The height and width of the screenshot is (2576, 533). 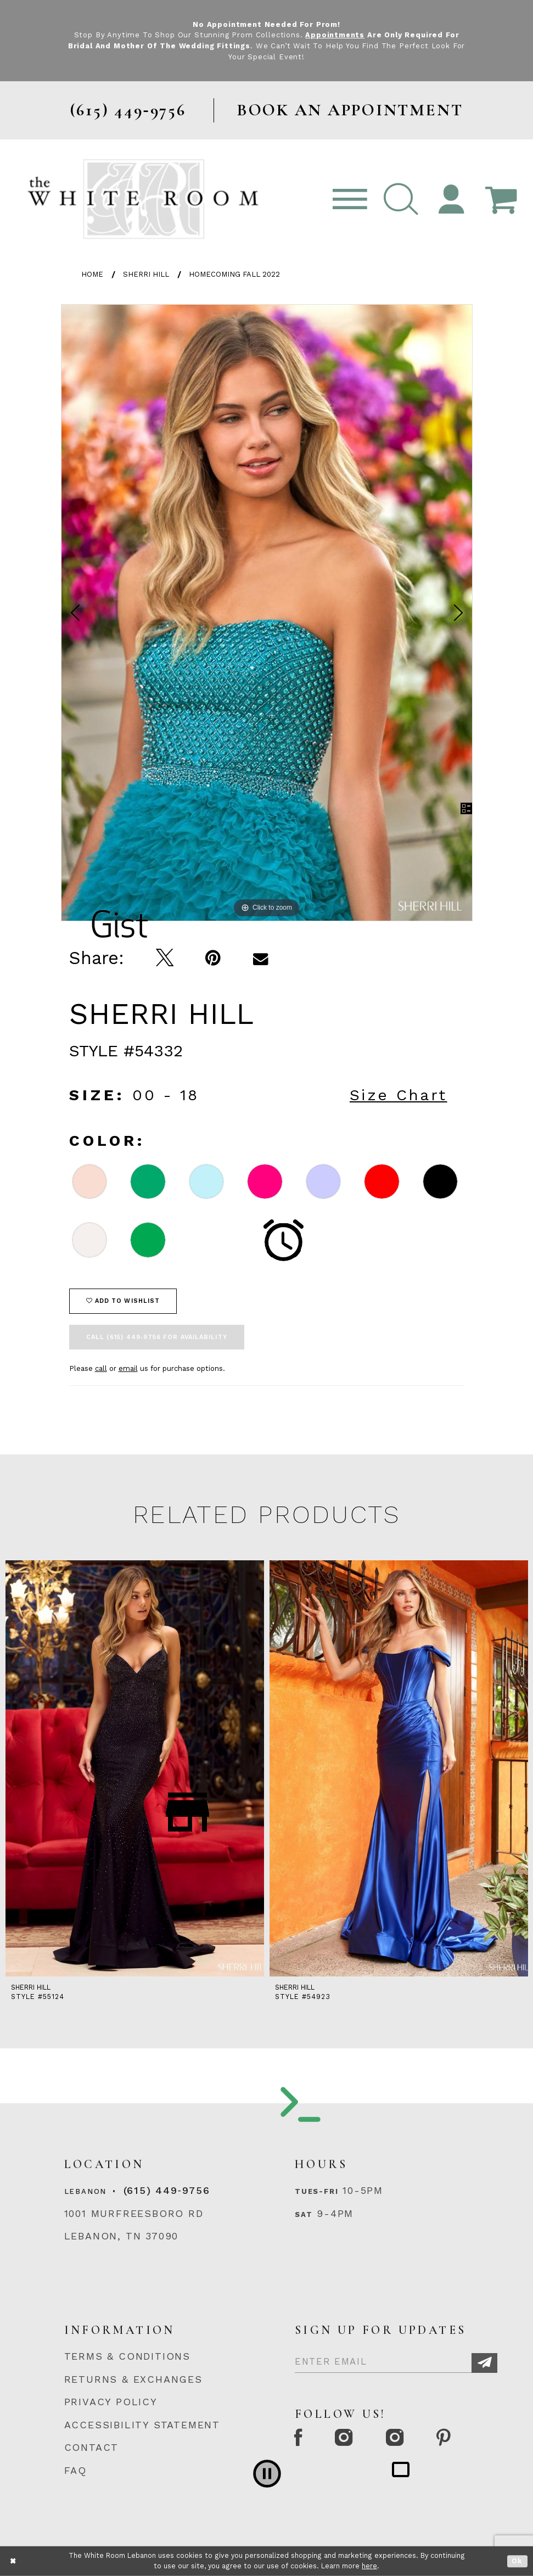 What do you see at coordinates (121, 923) in the screenshot?
I see `navigate to GitHub Gist service` at bounding box center [121, 923].